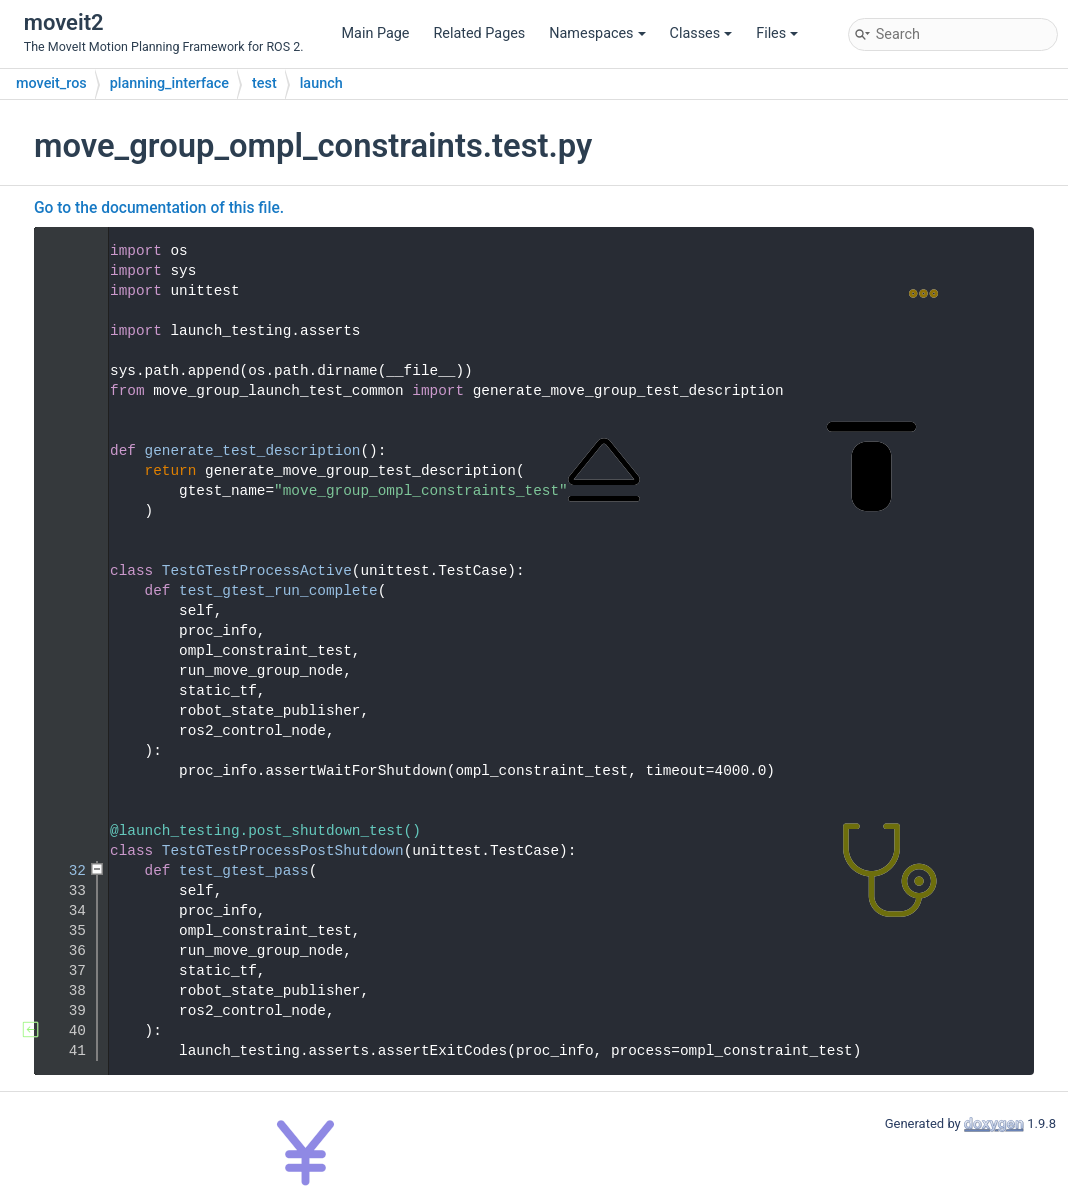 The height and width of the screenshot is (1202, 1068). Describe the element at coordinates (882, 866) in the screenshot. I see `access health or medical features` at that location.